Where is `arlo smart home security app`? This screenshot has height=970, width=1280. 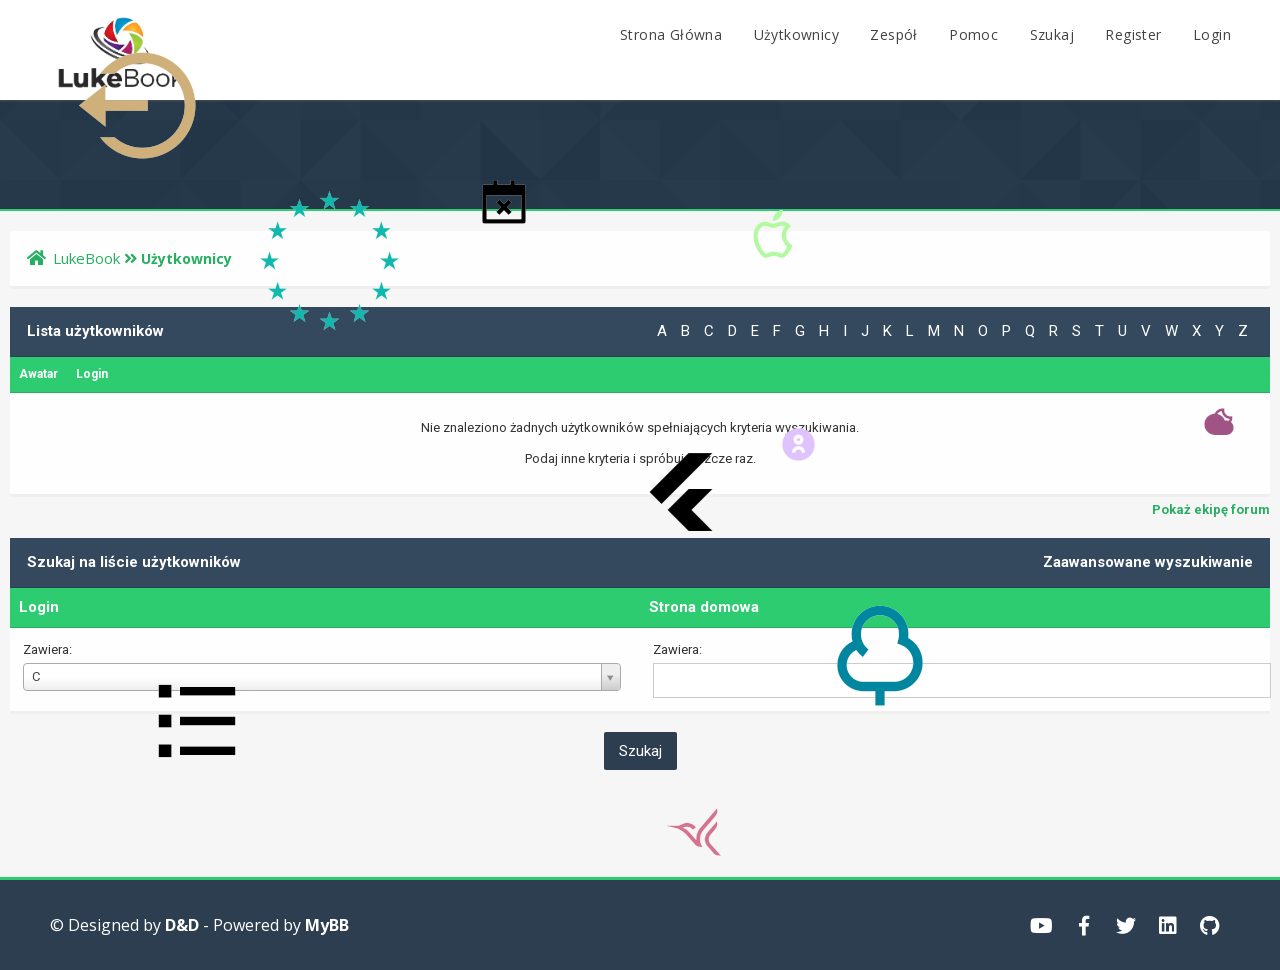 arlo smart home security app is located at coordinates (694, 832).